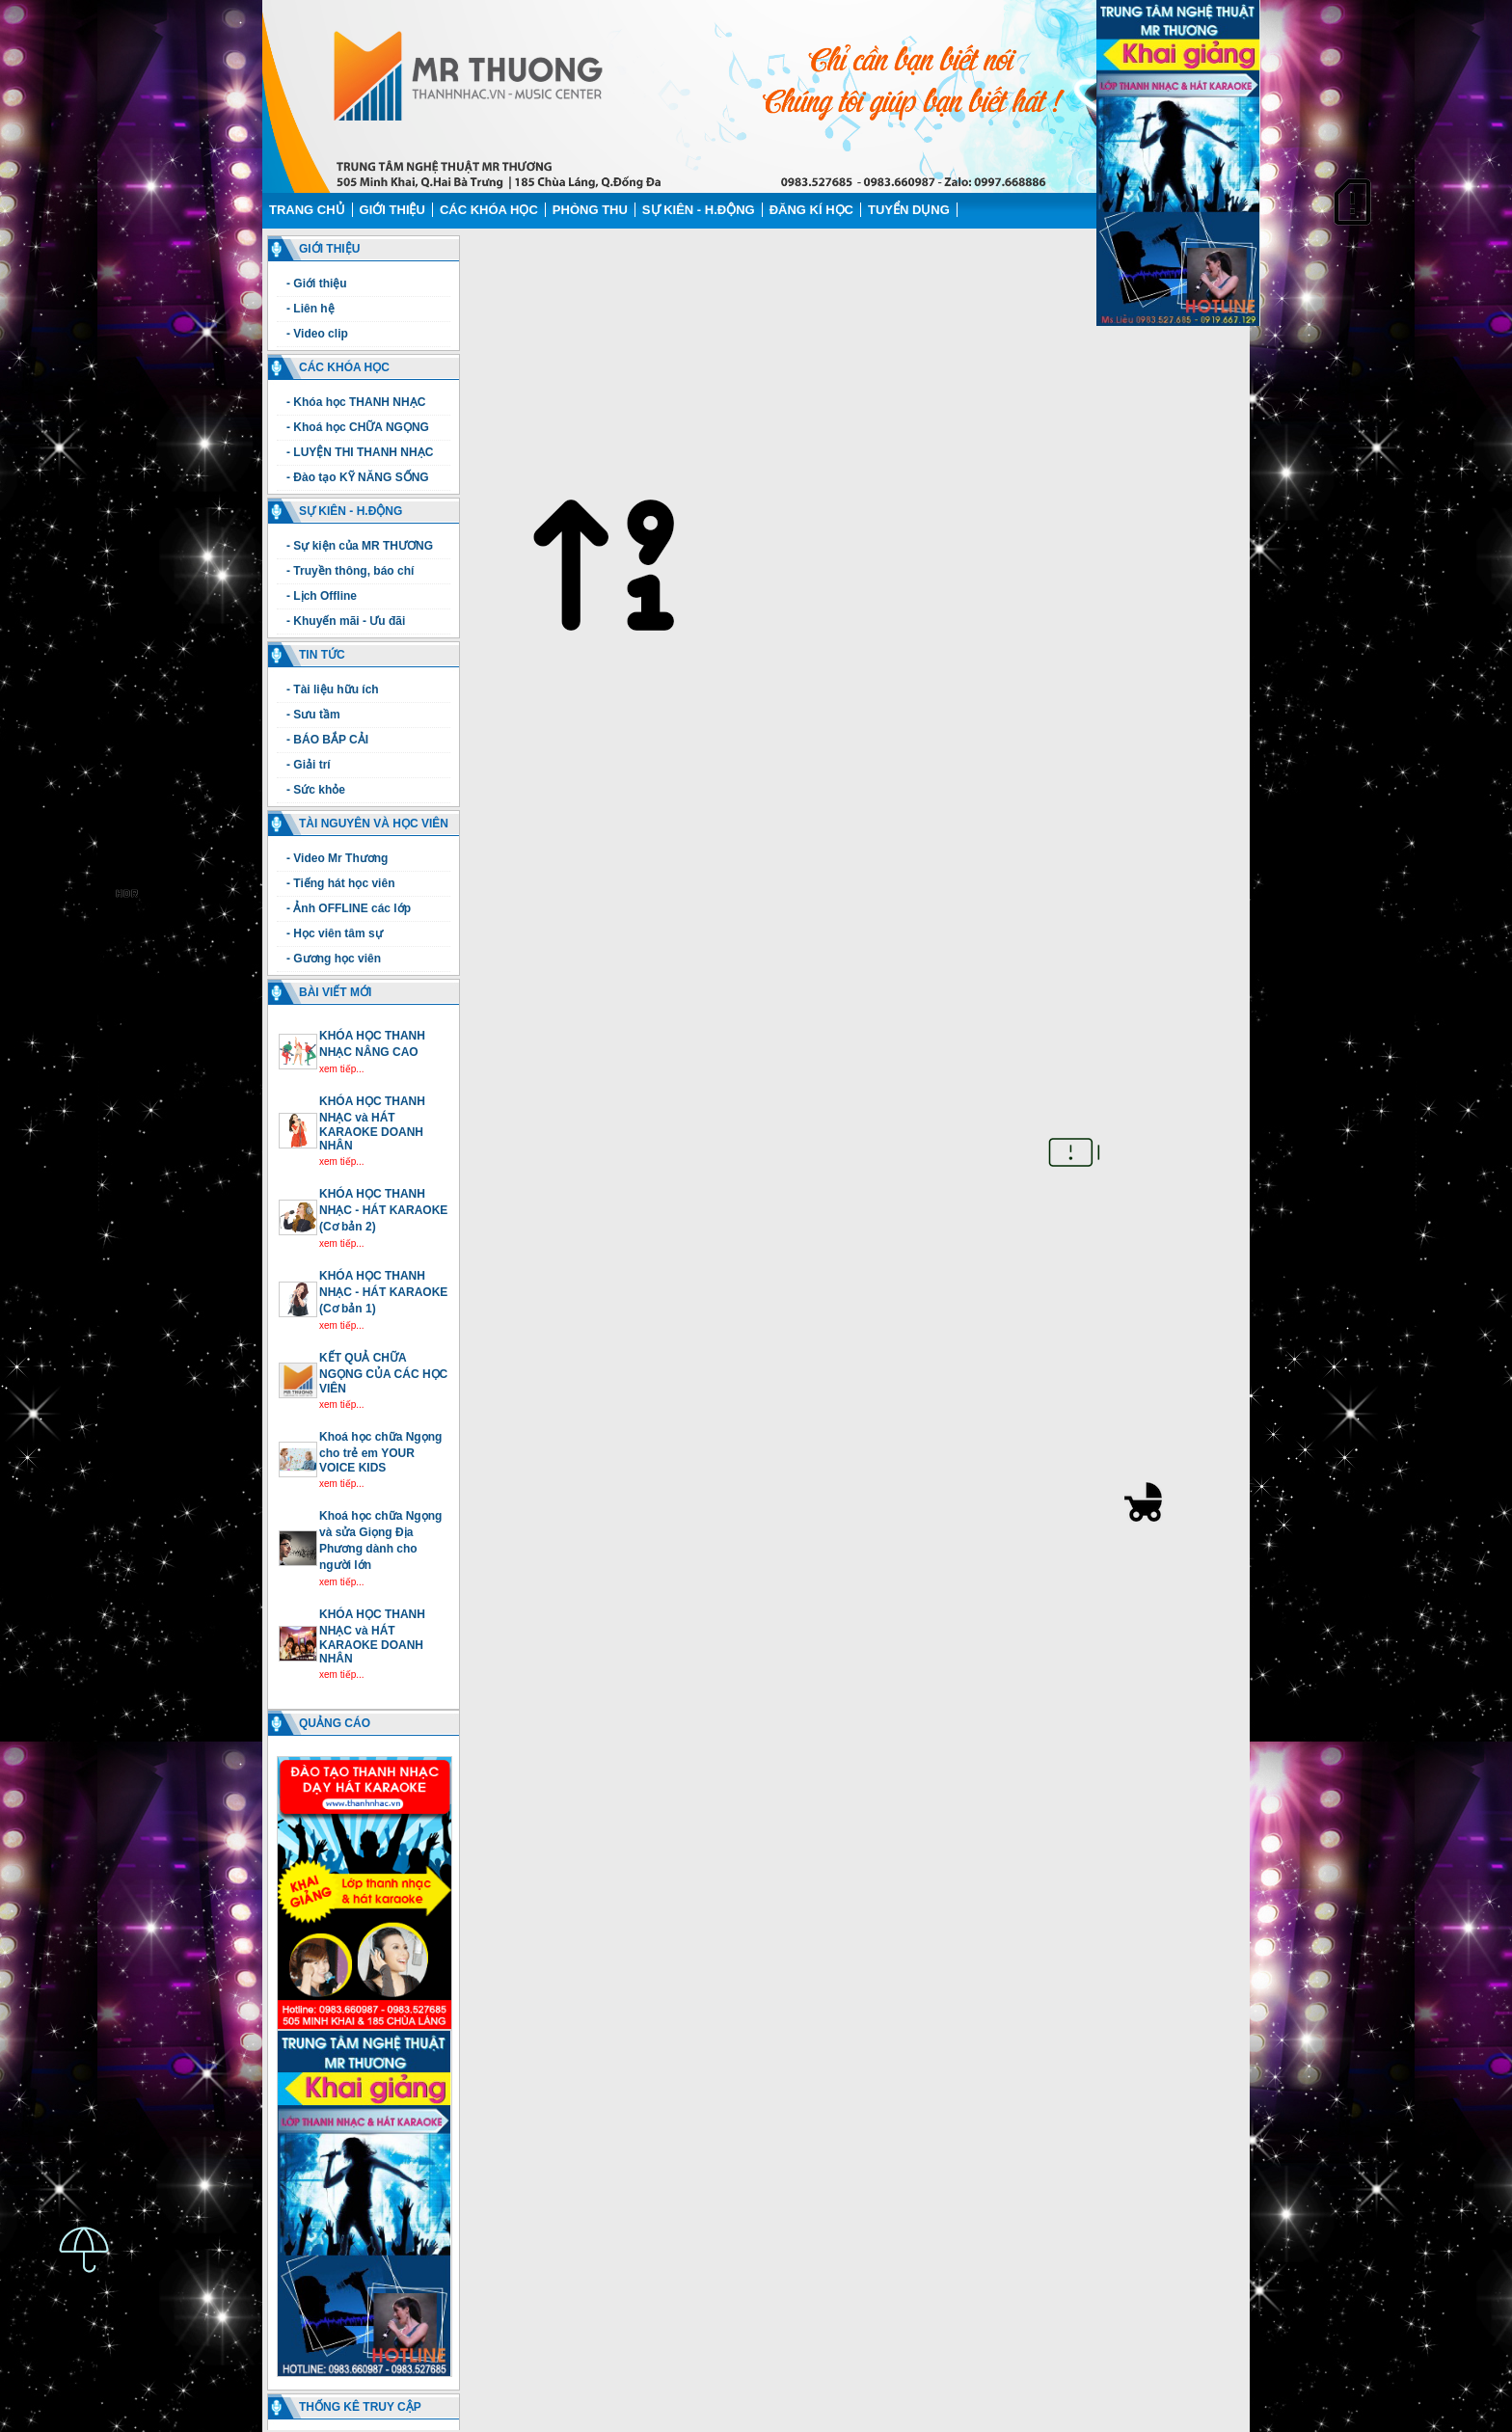 The image size is (1512, 2432). Describe the element at coordinates (1073, 1152) in the screenshot. I see `indicates low battery warning` at that location.